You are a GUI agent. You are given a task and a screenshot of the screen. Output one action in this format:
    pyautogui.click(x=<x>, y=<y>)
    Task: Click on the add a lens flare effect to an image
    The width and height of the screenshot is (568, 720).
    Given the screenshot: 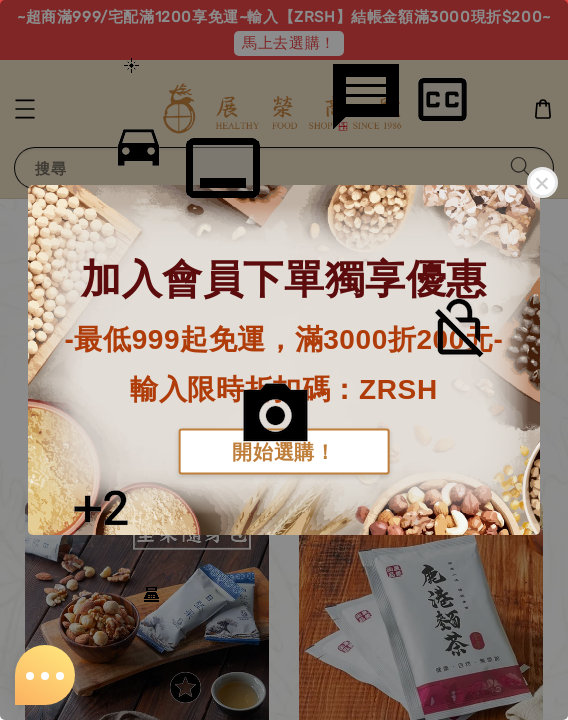 What is the action you would take?
    pyautogui.click(x=131, y=65)
    